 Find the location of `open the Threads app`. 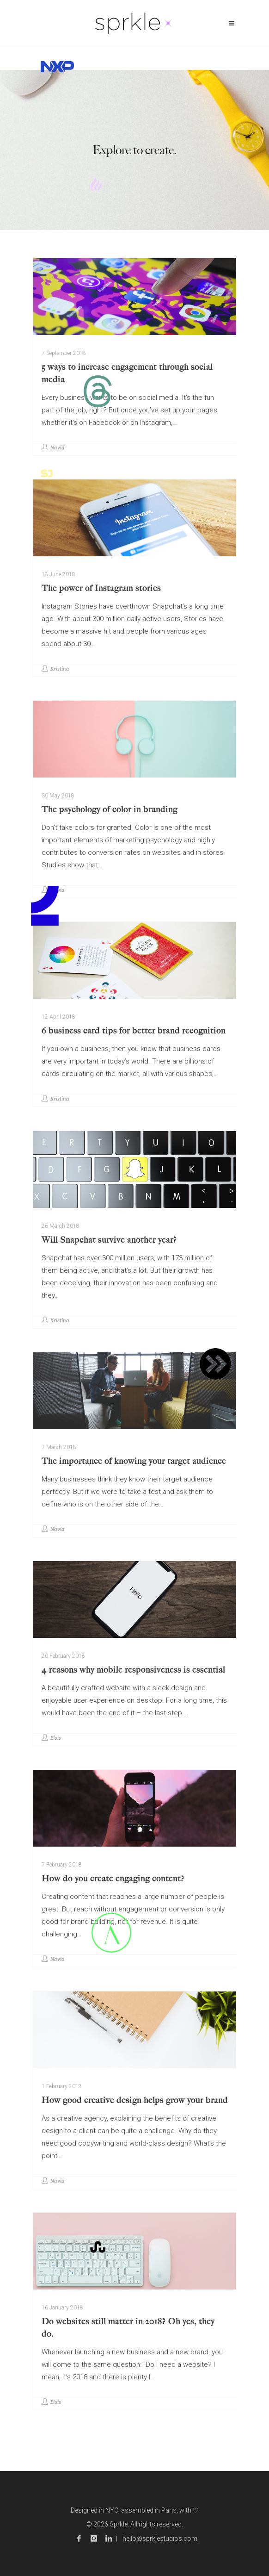

open the Threads app is located at coordinates (98, 391).